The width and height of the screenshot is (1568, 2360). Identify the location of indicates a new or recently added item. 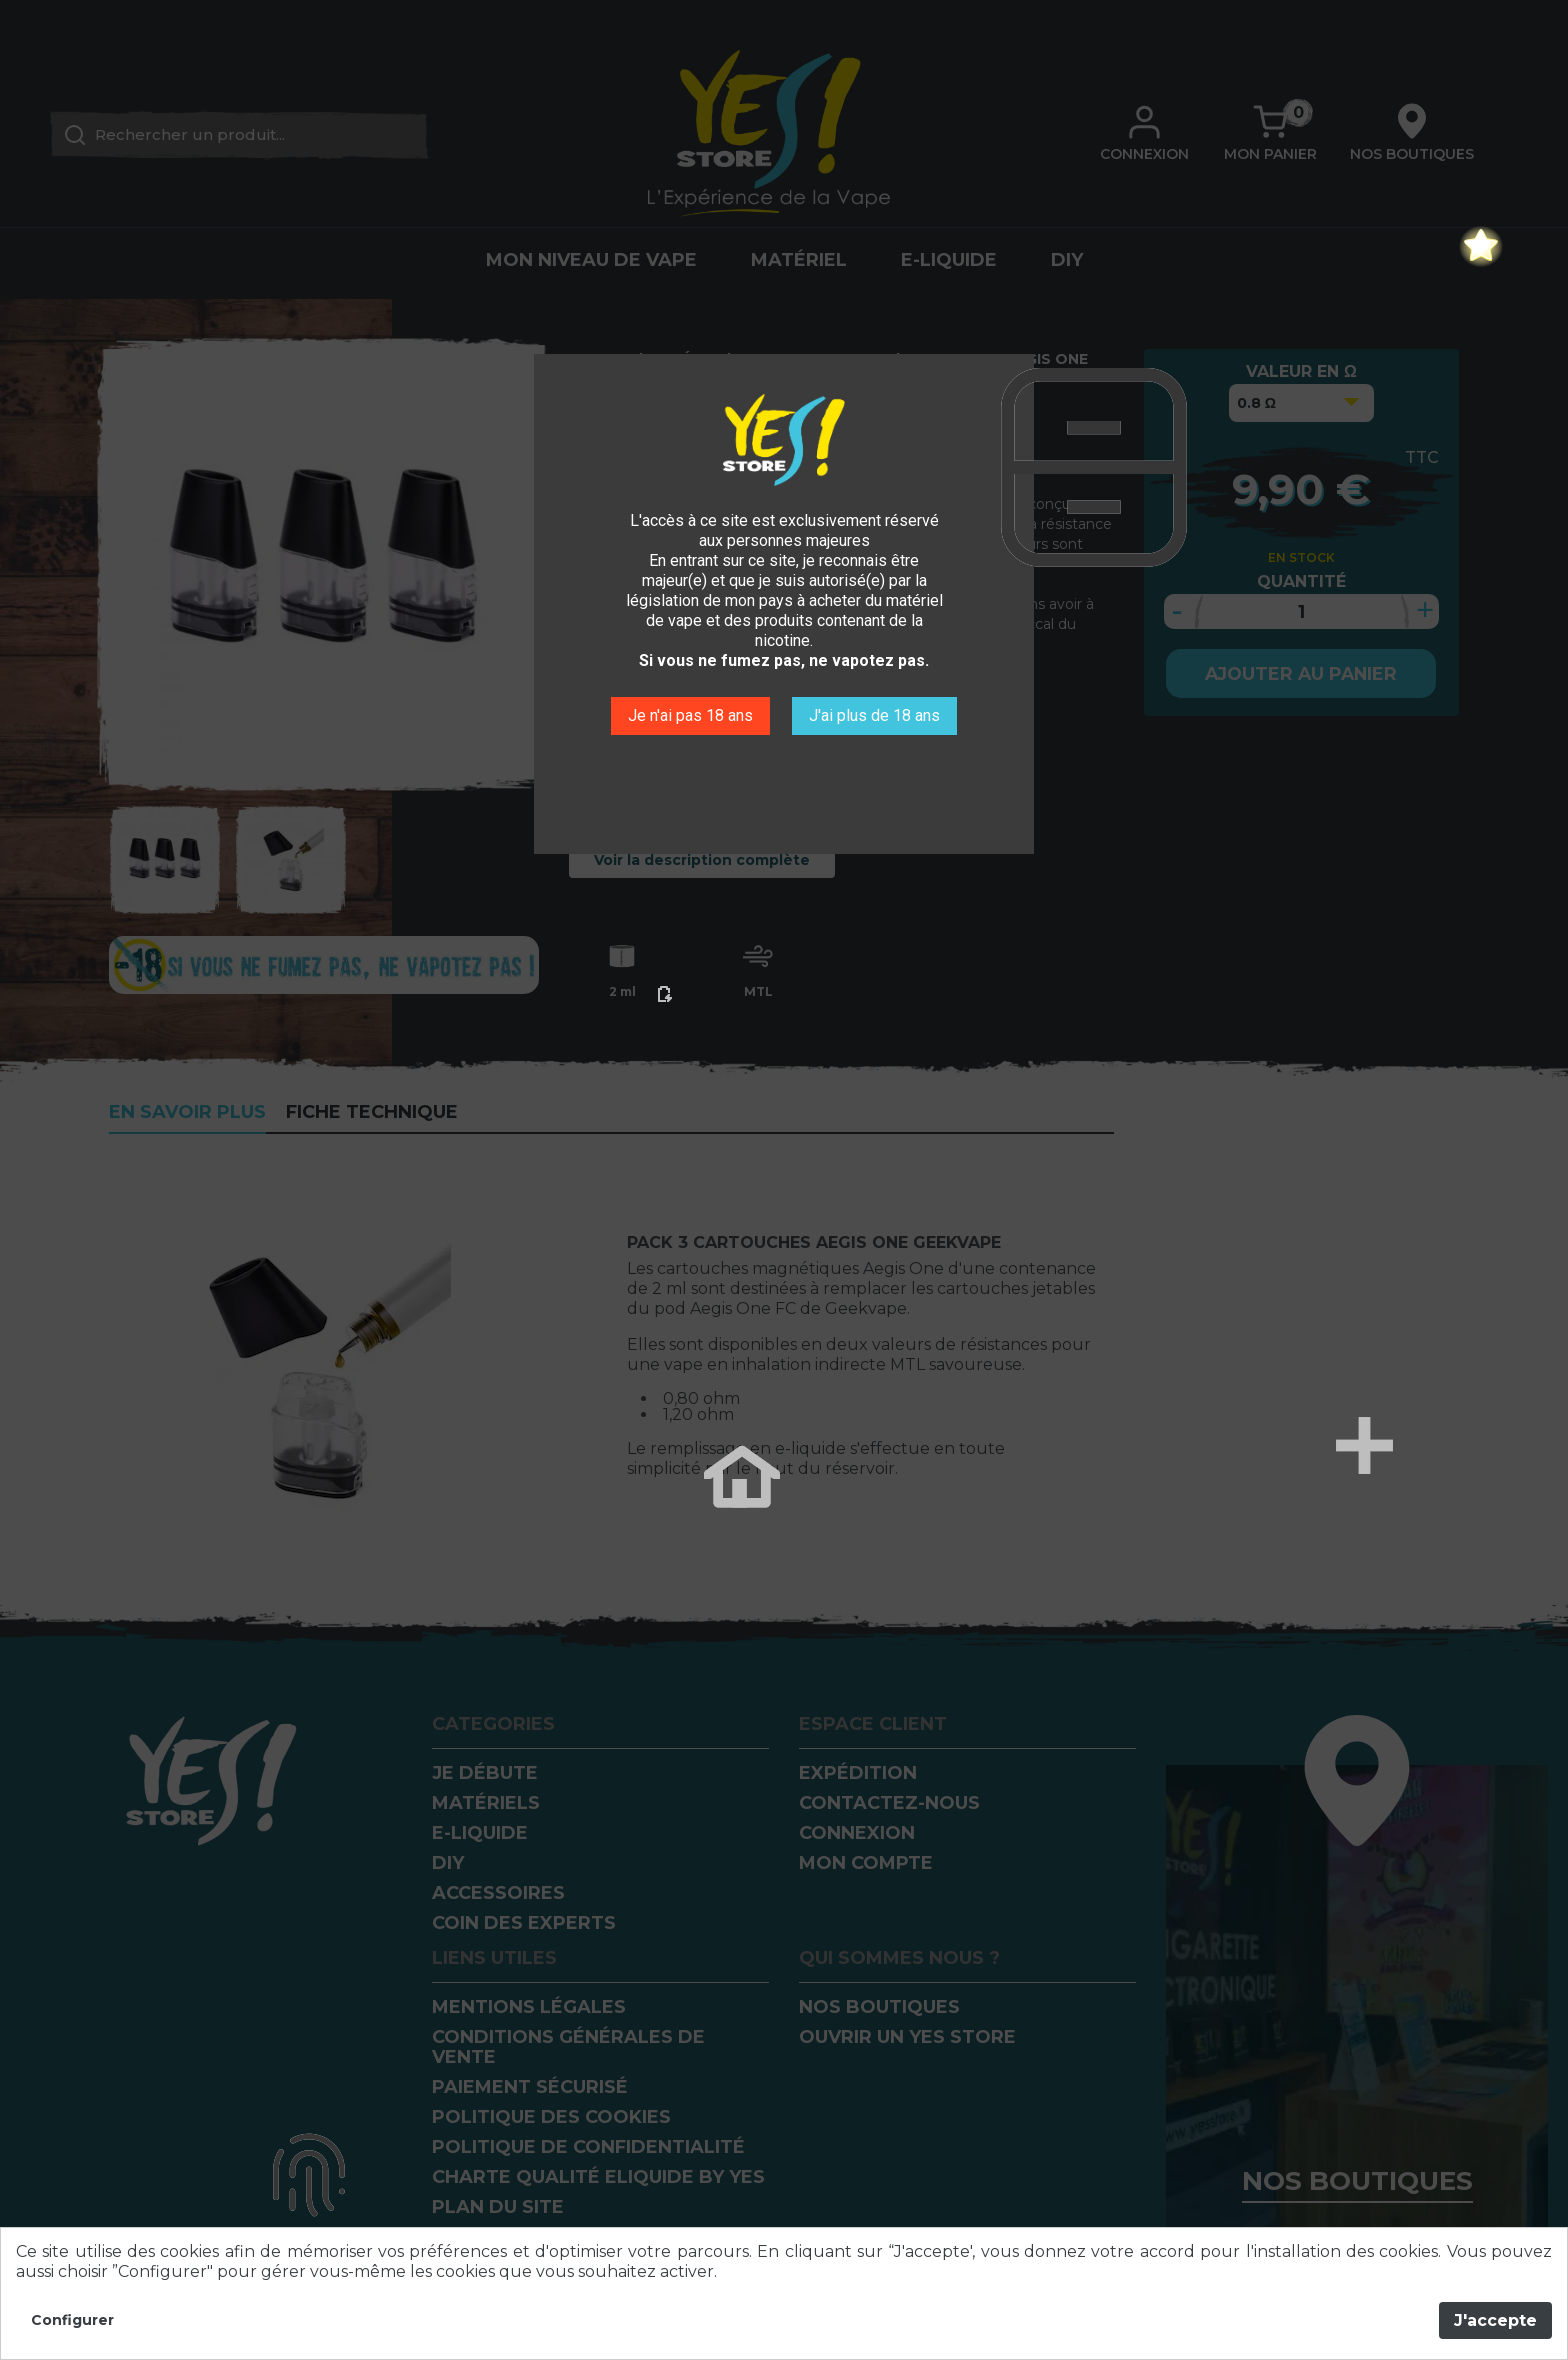
(1480, 247).